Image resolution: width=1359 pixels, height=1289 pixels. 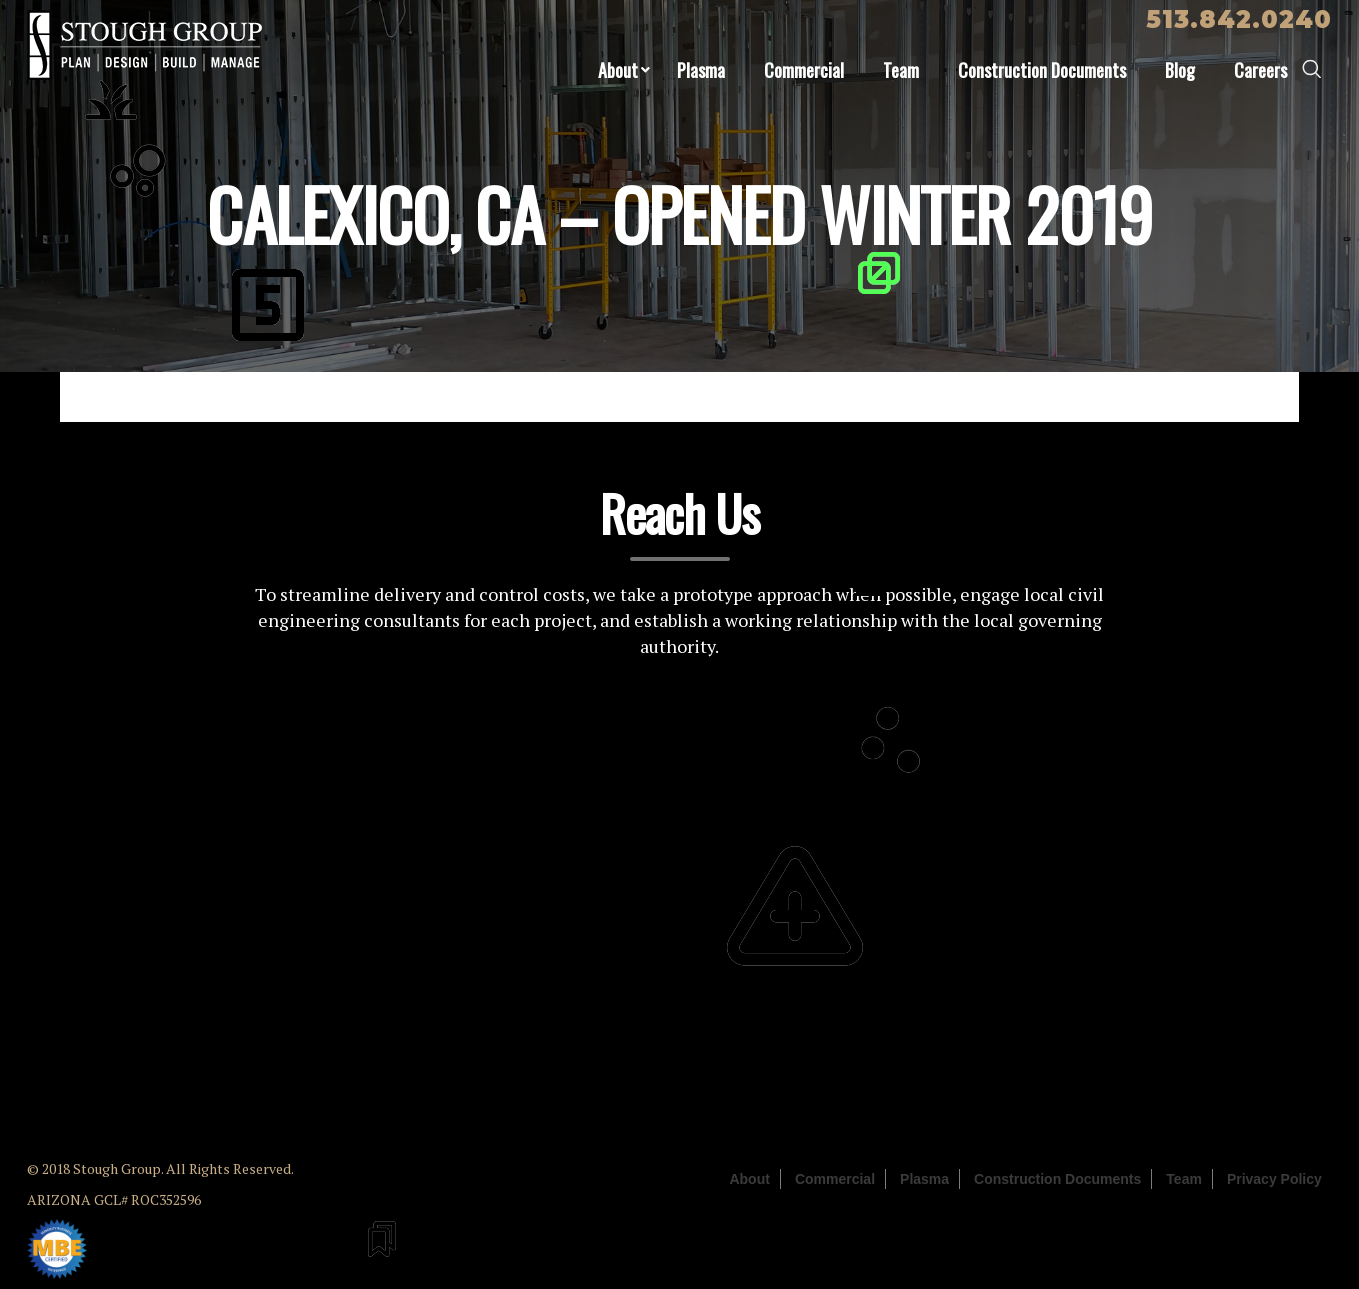 I want to click on add a new warning or alert, so click(x=795, y=910).